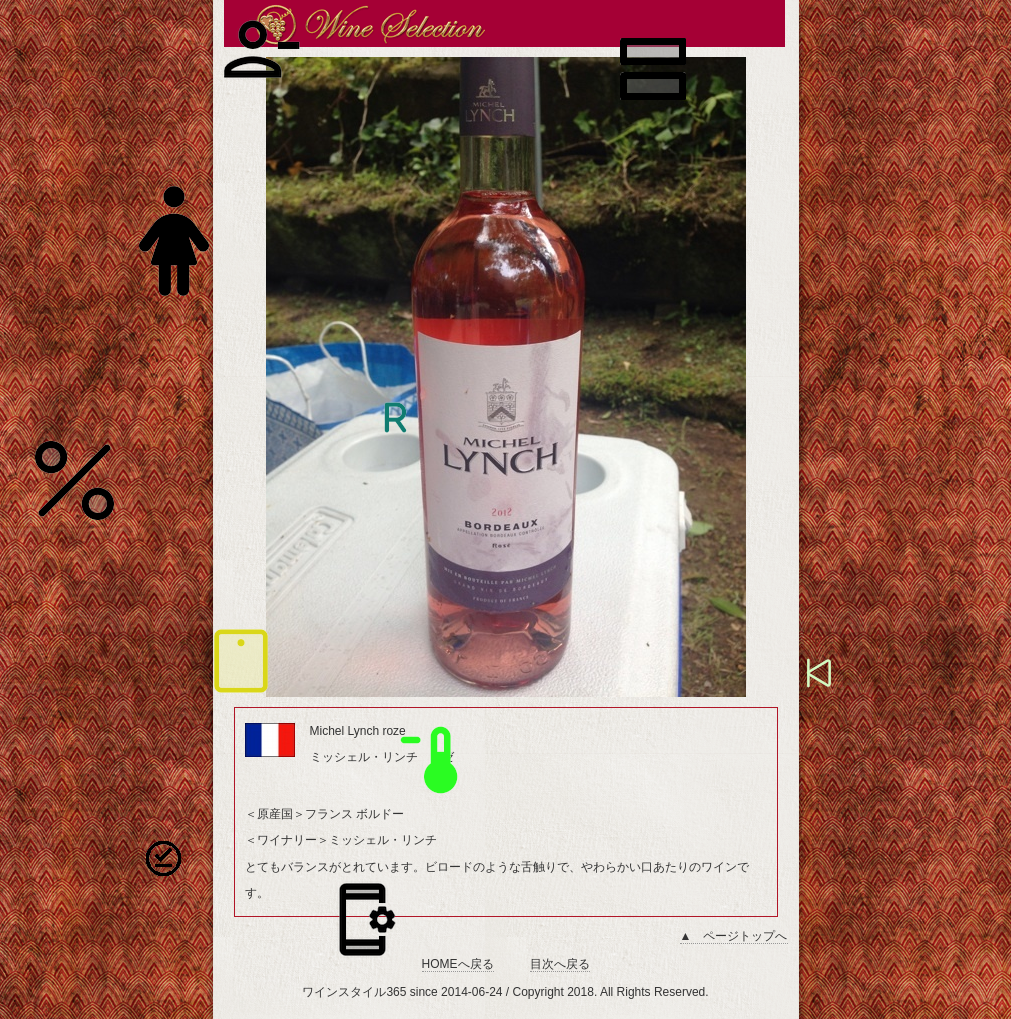 The height and width of the screenshot is (1019, 1011). I want to click on view discount or sale pricing, so click(74, 480).